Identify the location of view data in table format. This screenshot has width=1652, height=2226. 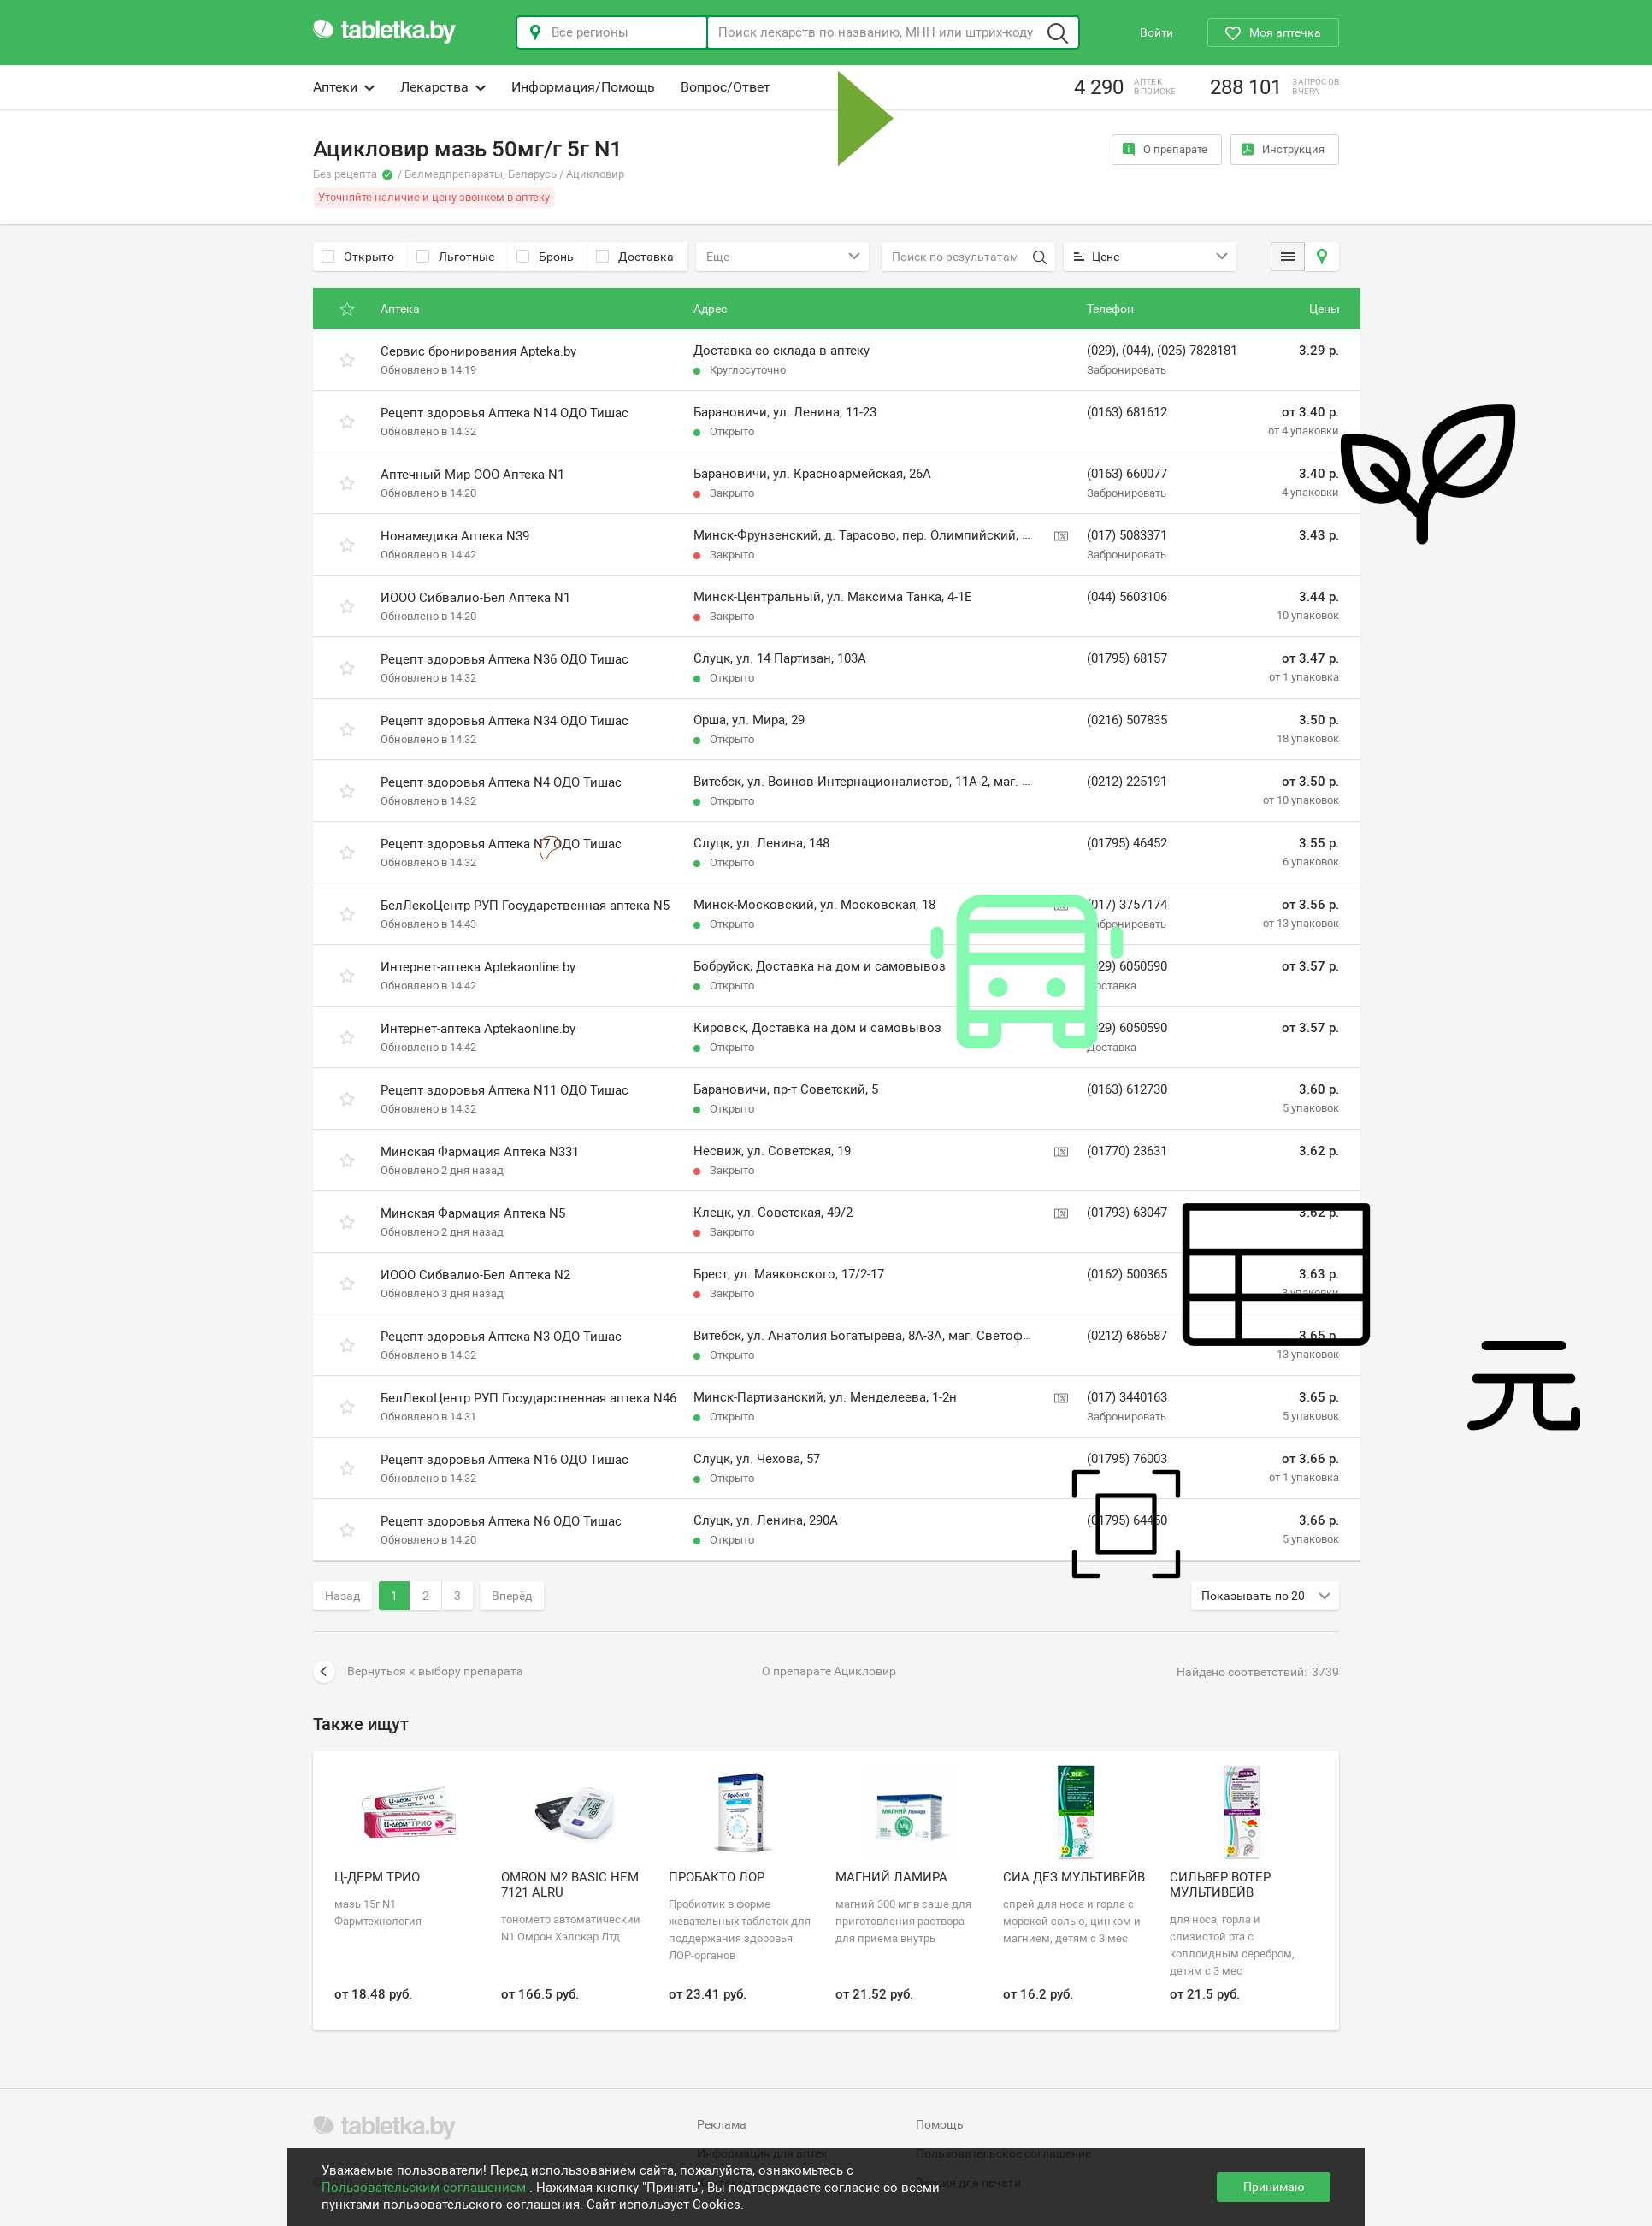
(1276, 1274).